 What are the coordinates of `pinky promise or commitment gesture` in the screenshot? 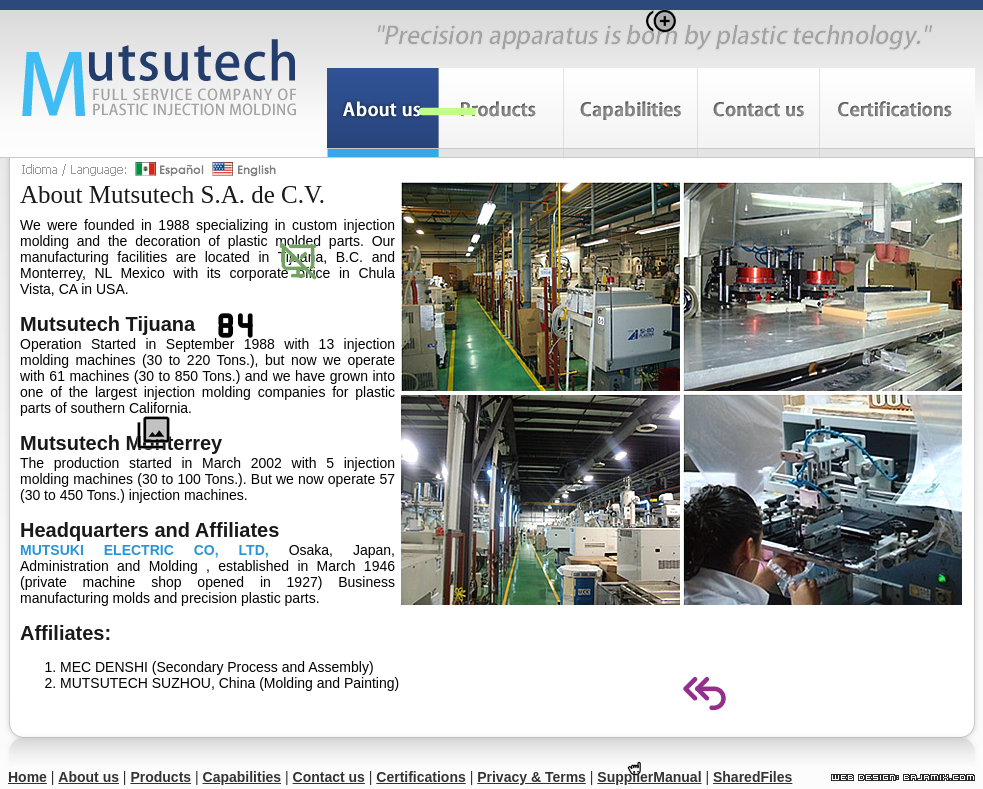 It's located at (634, 767).